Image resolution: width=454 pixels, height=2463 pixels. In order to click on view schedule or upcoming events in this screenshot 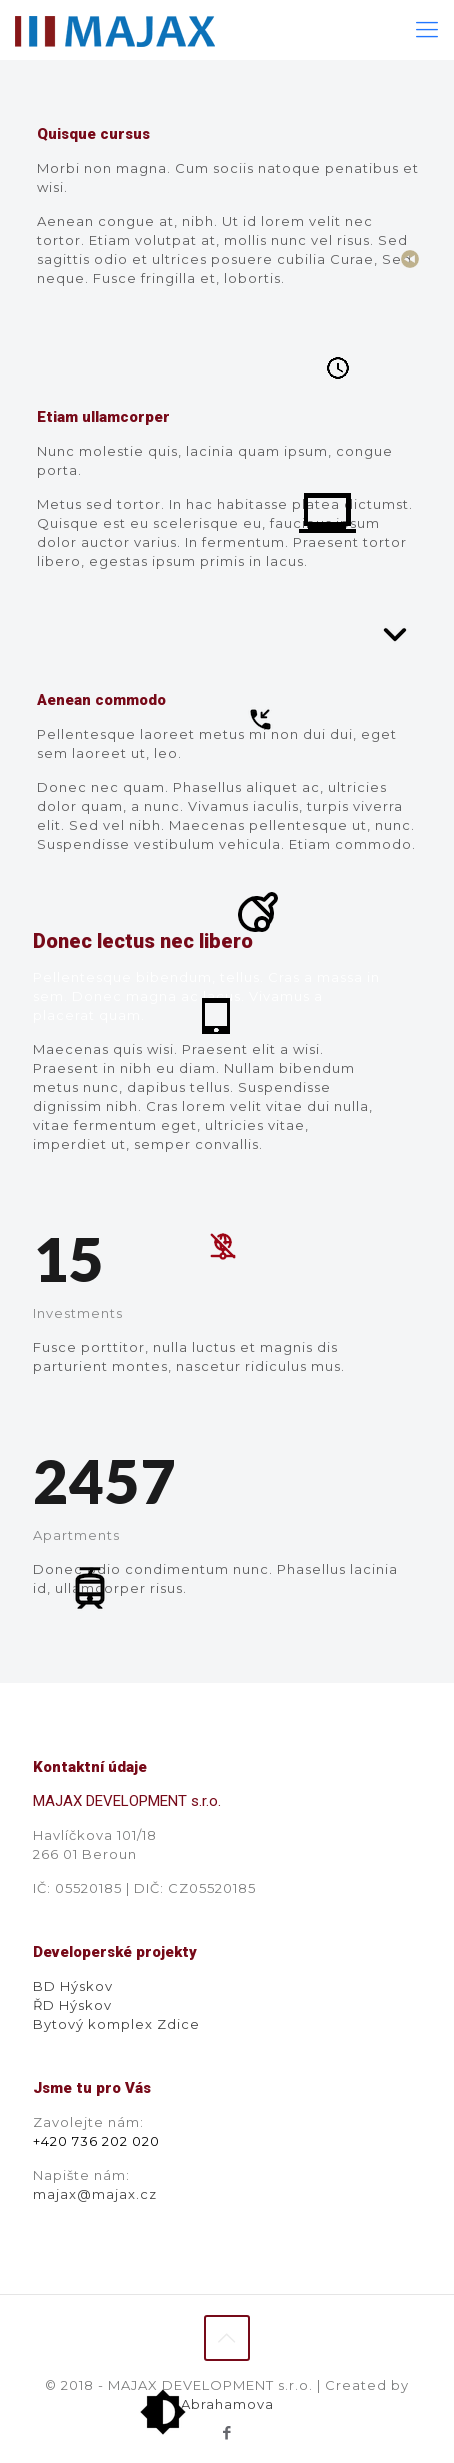, I will do `click(338, 368)`.